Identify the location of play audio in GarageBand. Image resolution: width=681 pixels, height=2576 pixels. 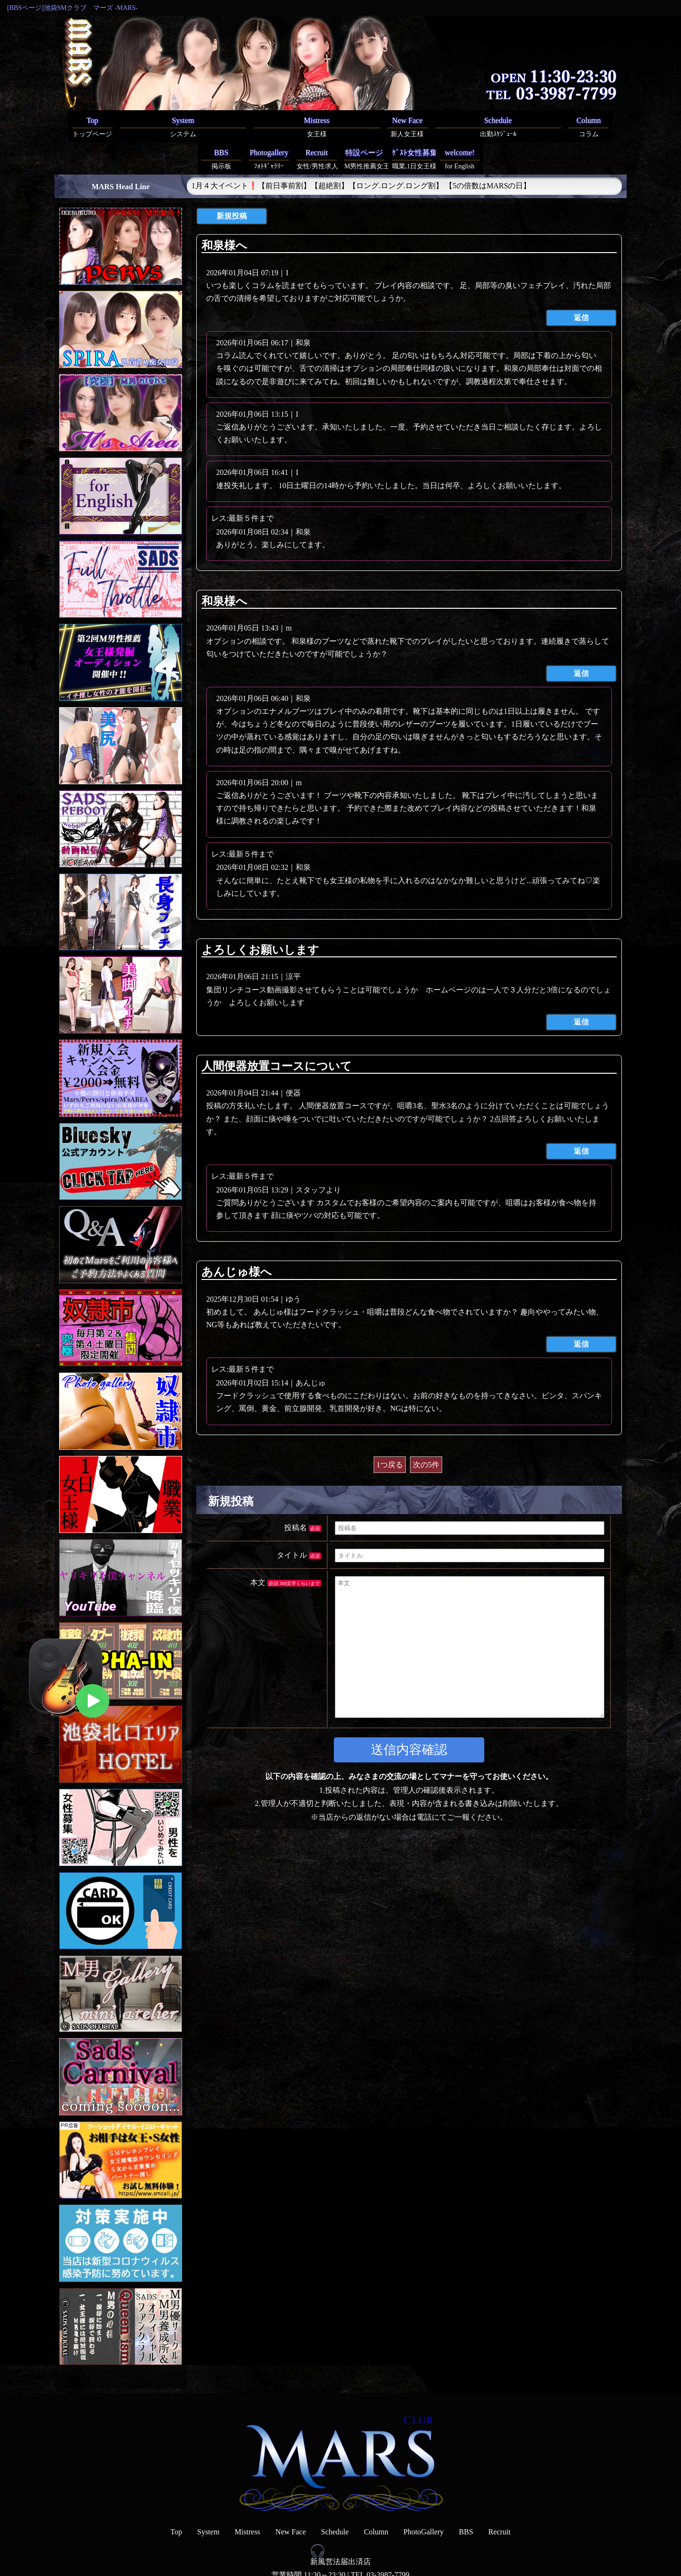
(66, 1675).